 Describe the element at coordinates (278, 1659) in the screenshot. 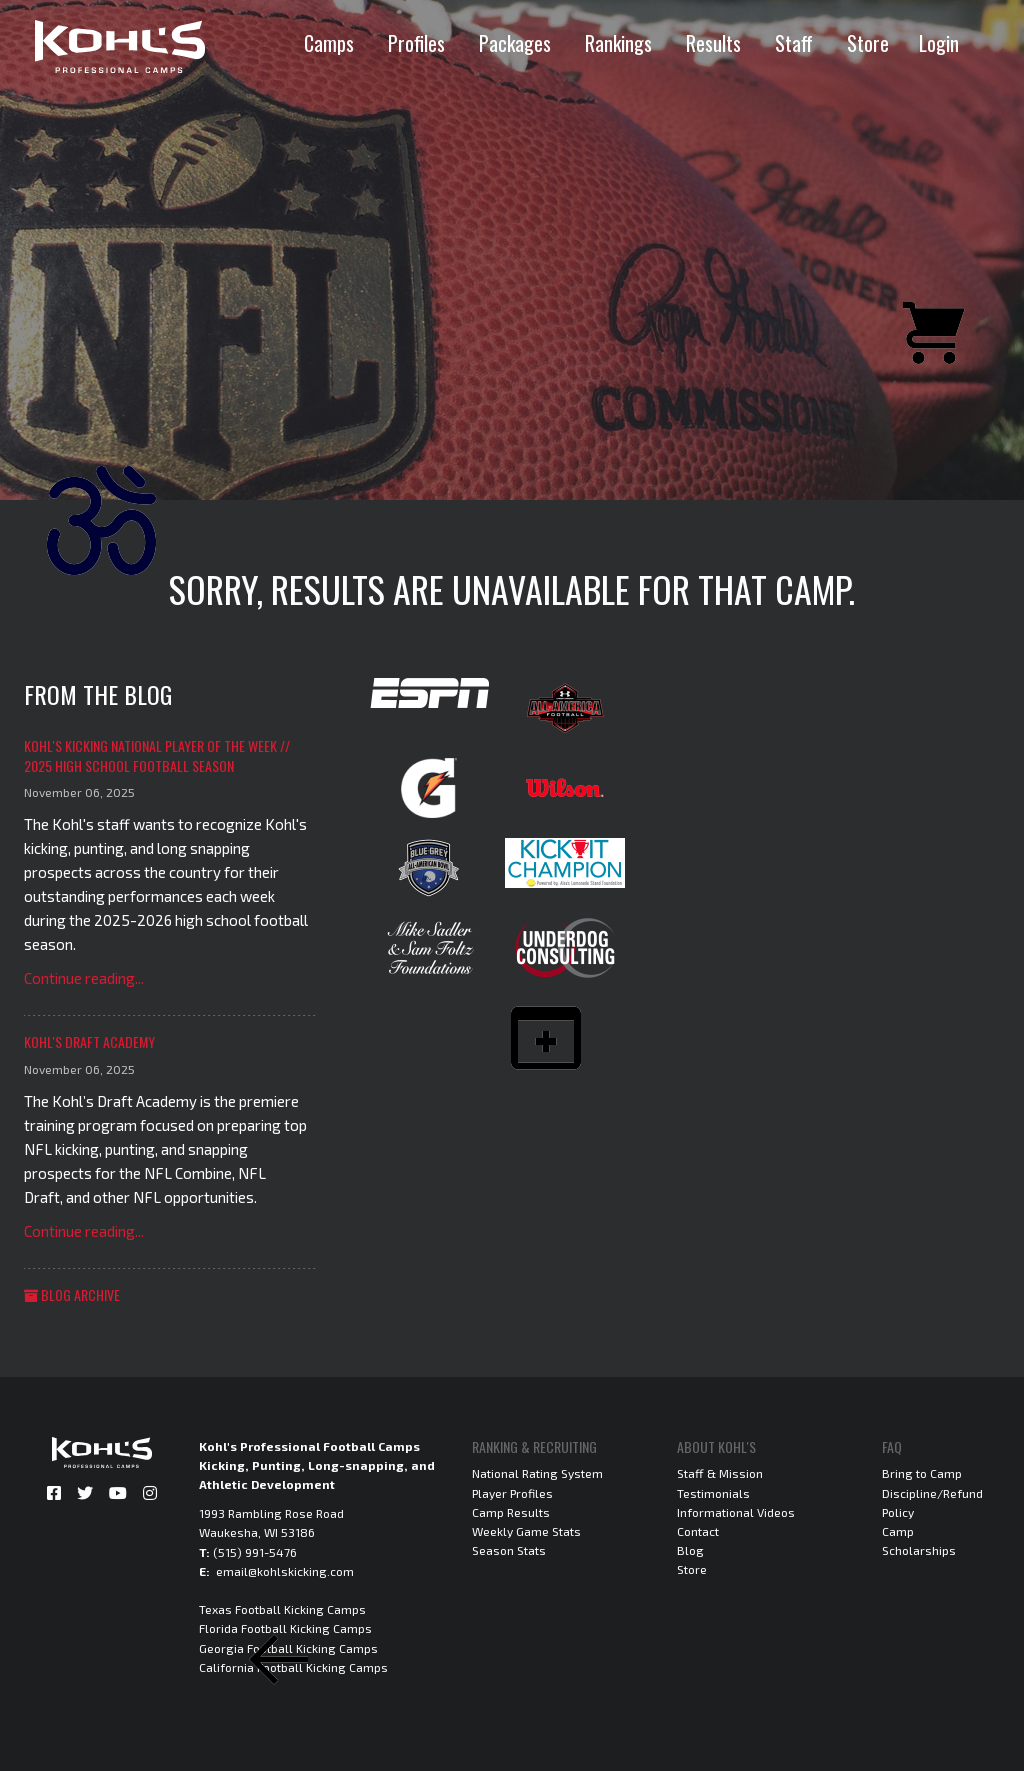

I see `go back to the previous page` at that location.